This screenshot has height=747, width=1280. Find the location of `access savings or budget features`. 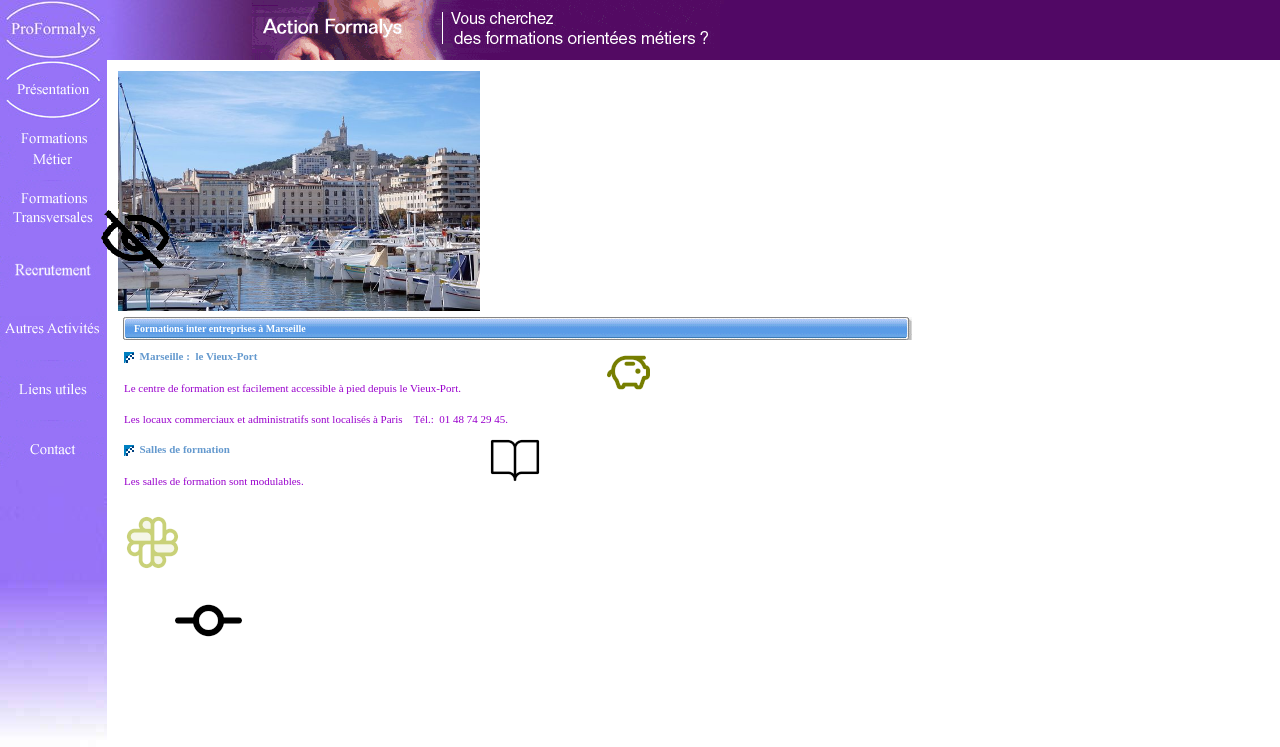

access savings or budget features is located at coordinates (628, 372).